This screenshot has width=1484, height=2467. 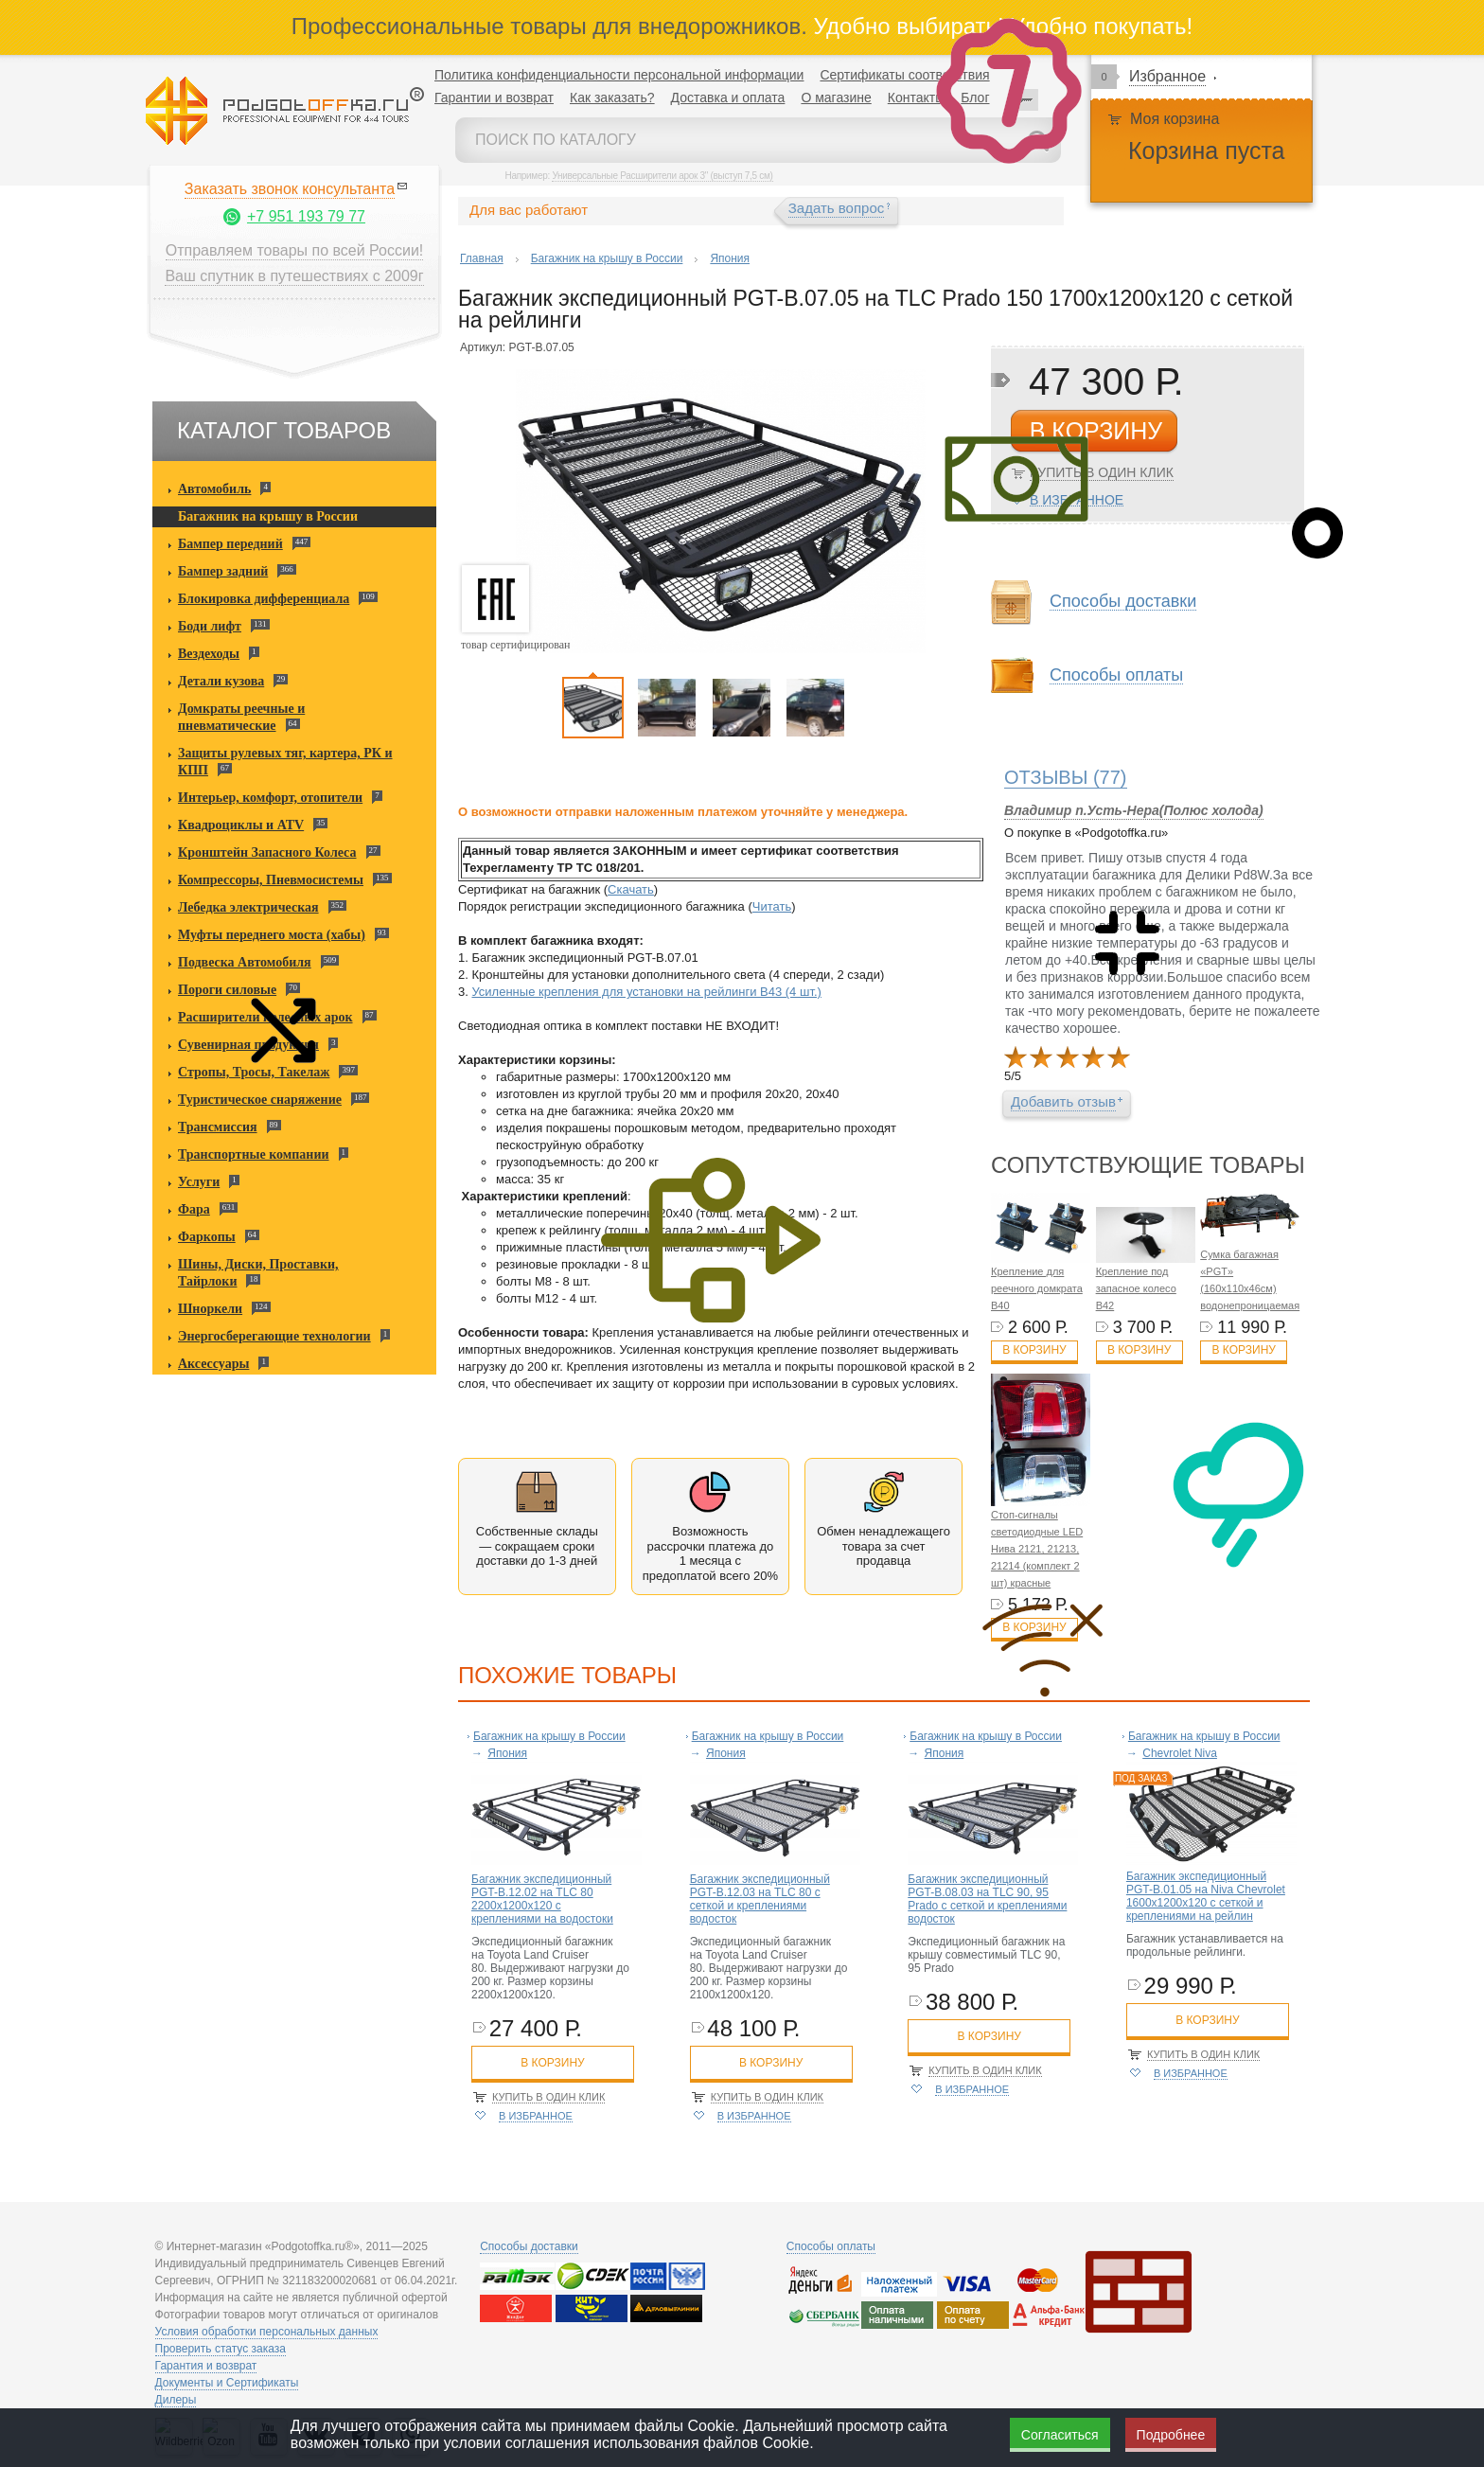 What do you see at coordinates (1016, 479) in the screenshot?
I see `view your account balance` at bounding box center [1016, 479].